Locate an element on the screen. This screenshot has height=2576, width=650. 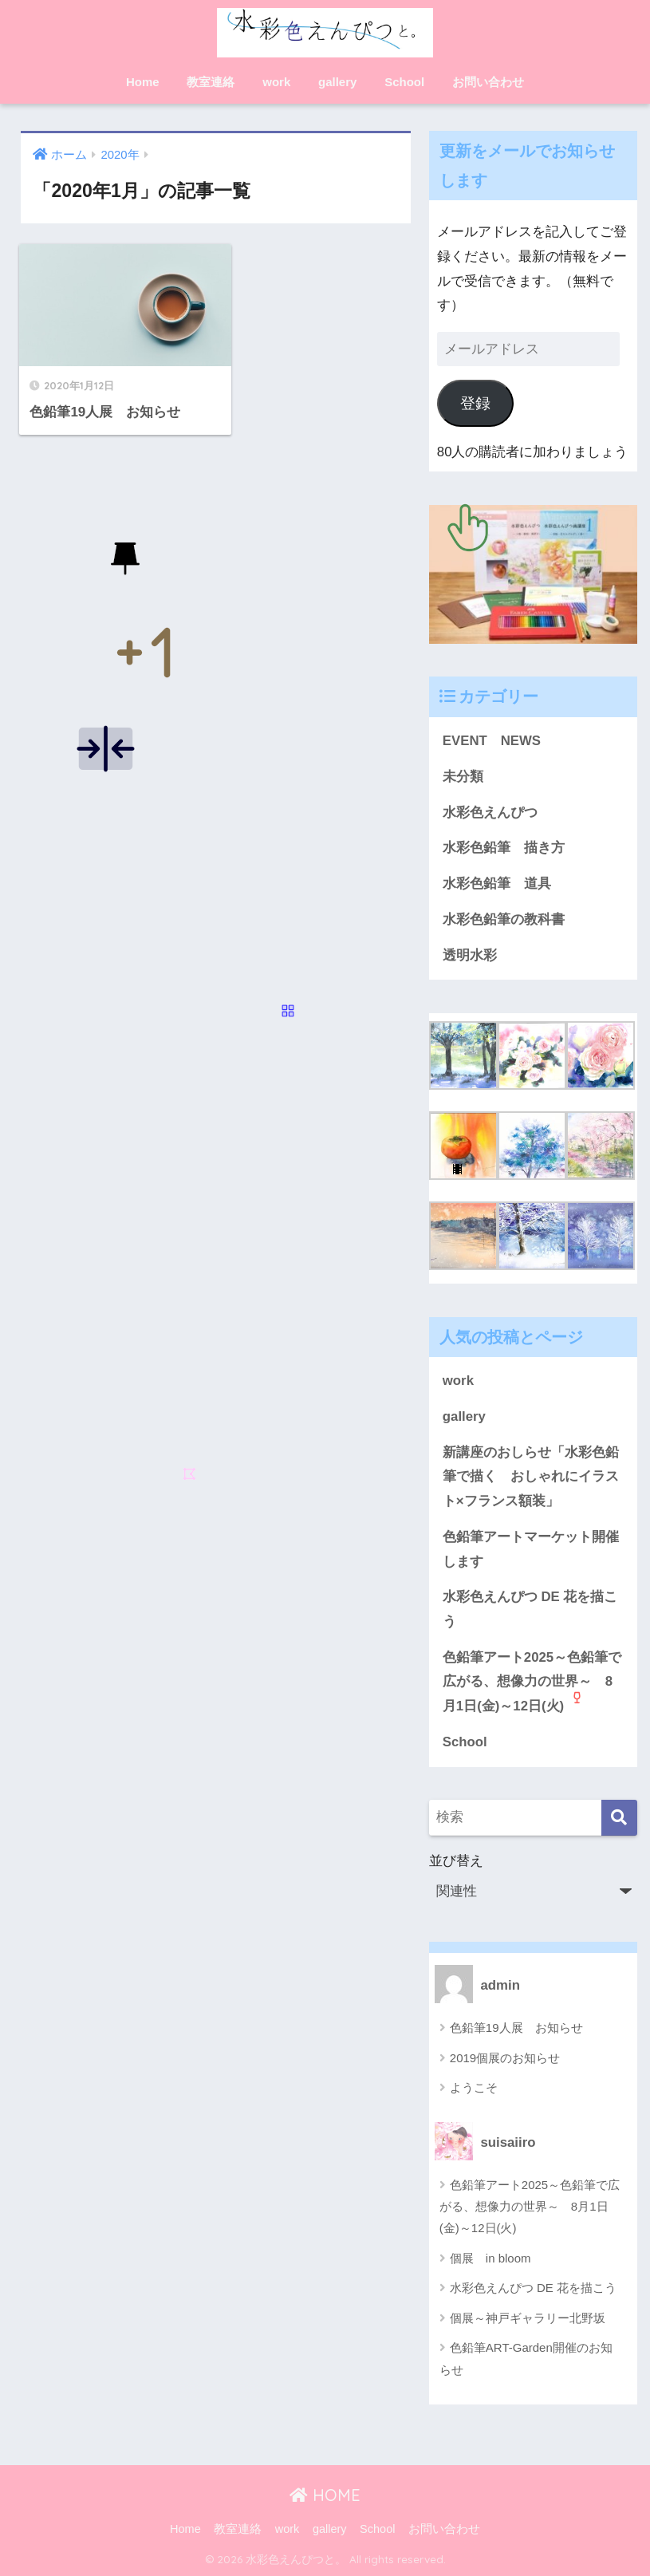
browse local movies or theaters nearby is located at coordinates (457, 1169).